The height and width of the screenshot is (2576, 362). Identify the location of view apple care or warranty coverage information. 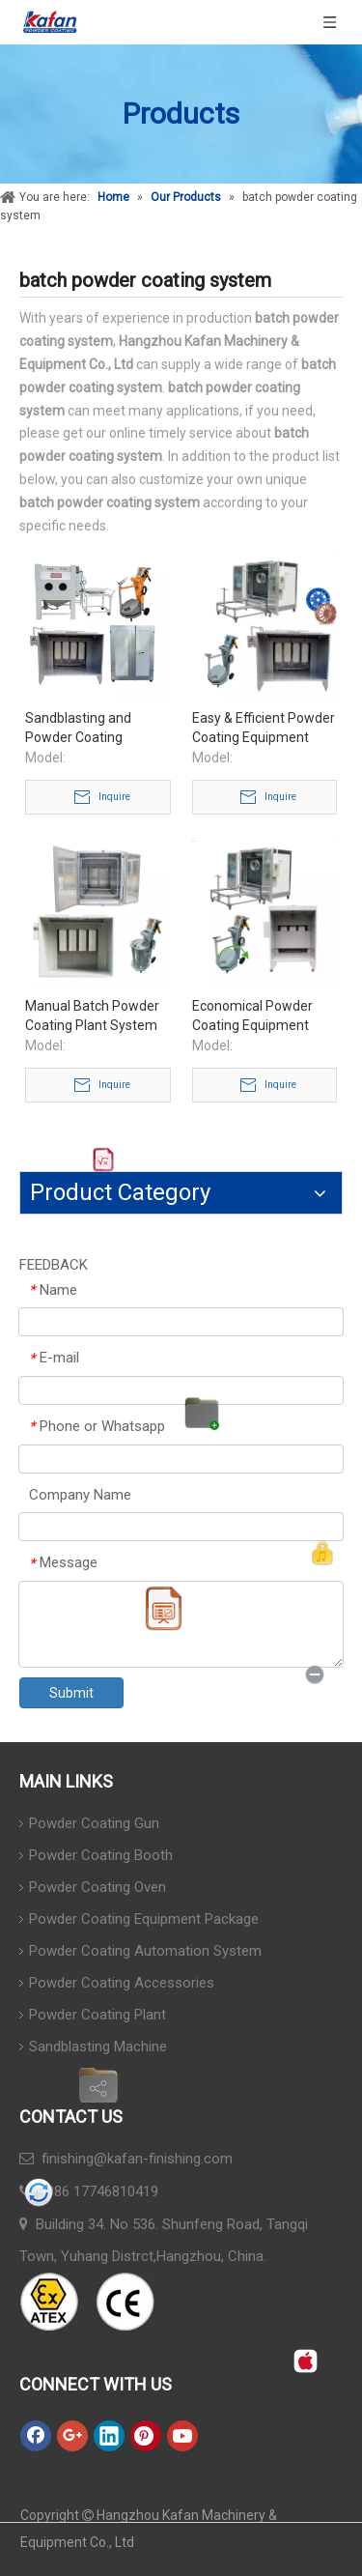
(305, 2361).